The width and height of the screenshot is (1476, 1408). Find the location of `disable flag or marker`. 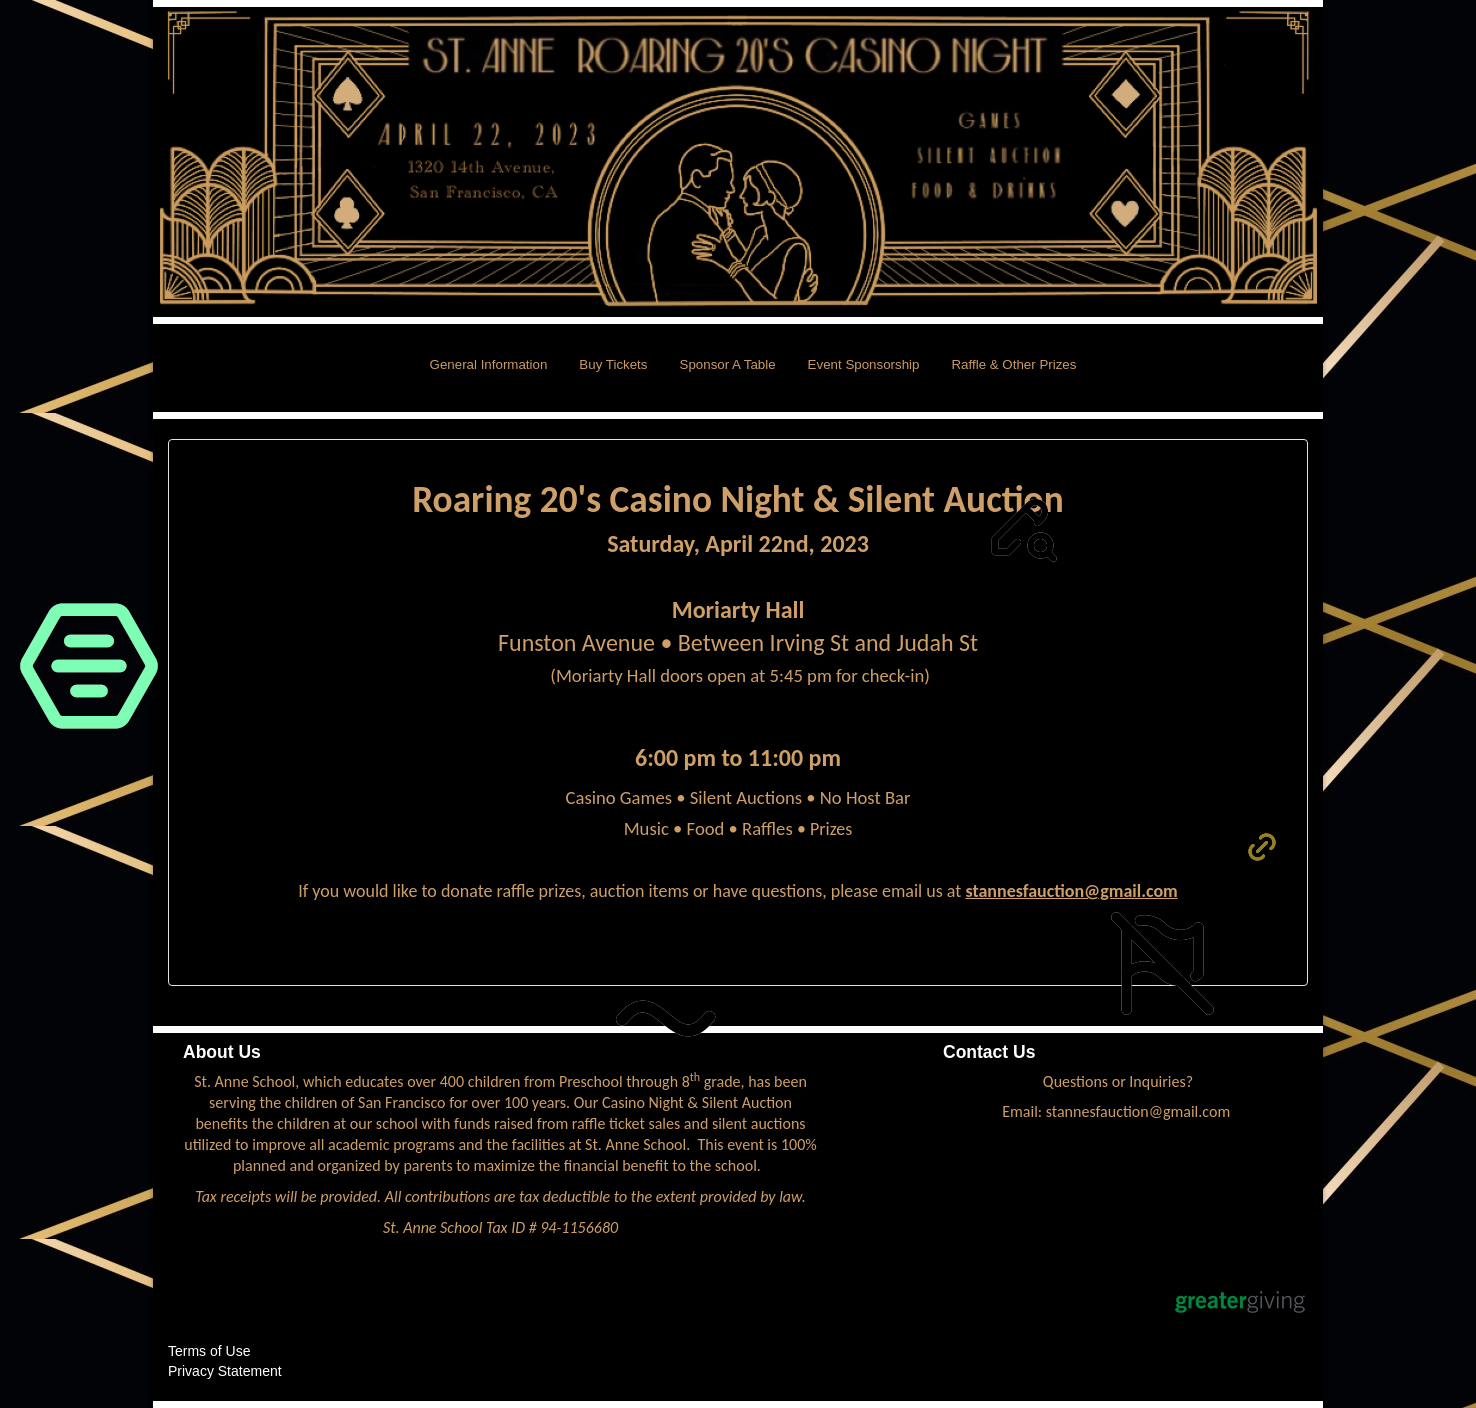

disable flag or marker is located at coordinates (1162, 963).